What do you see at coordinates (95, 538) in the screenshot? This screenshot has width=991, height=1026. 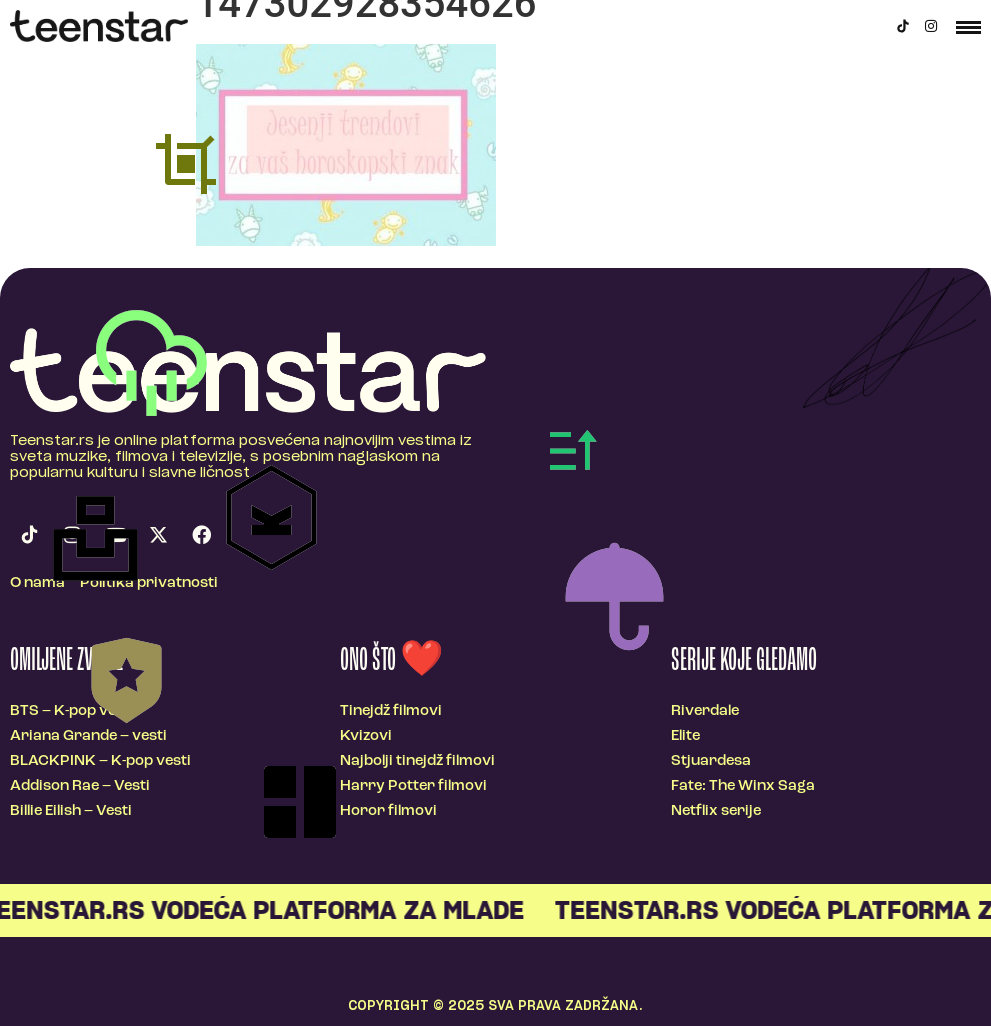 I see `unsplash logo - access free stock photos` at bounding box center [95, 538].